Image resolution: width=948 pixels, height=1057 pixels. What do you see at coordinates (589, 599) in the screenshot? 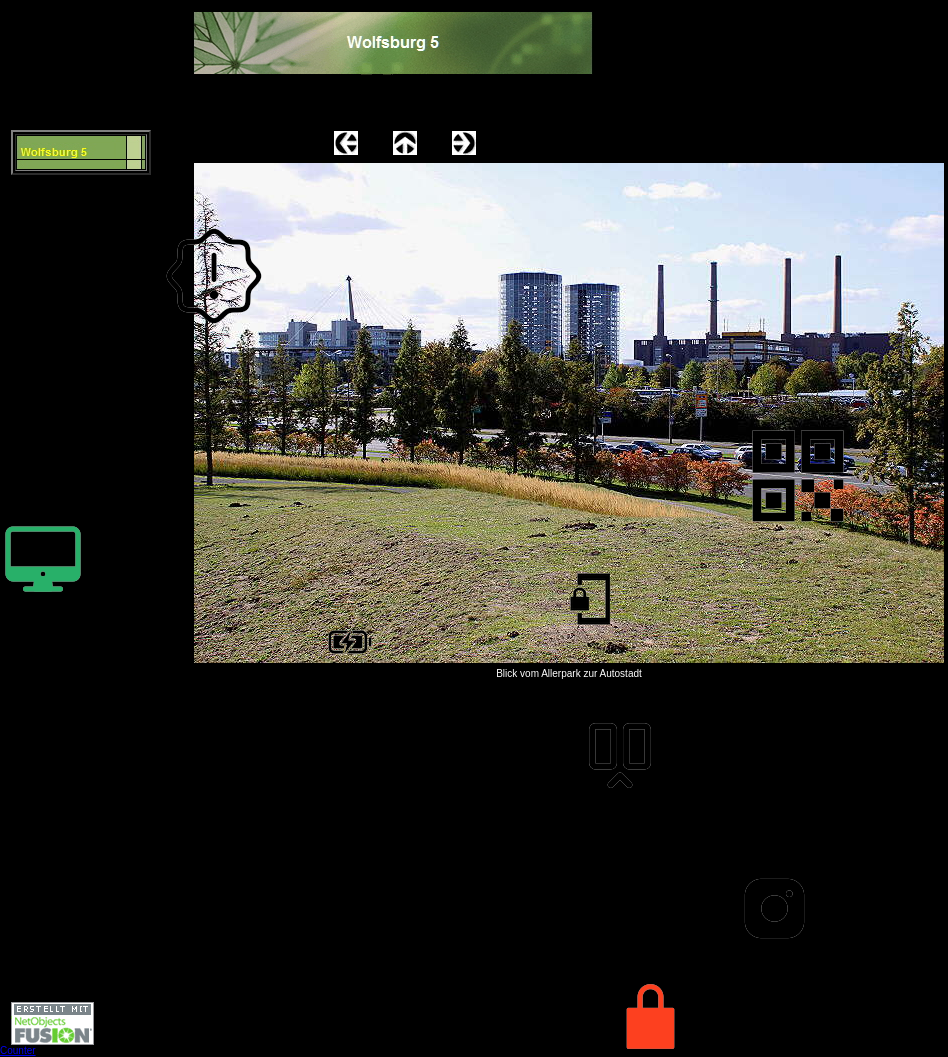
I see `device is locked or secured` at bounding box center [589, 599].